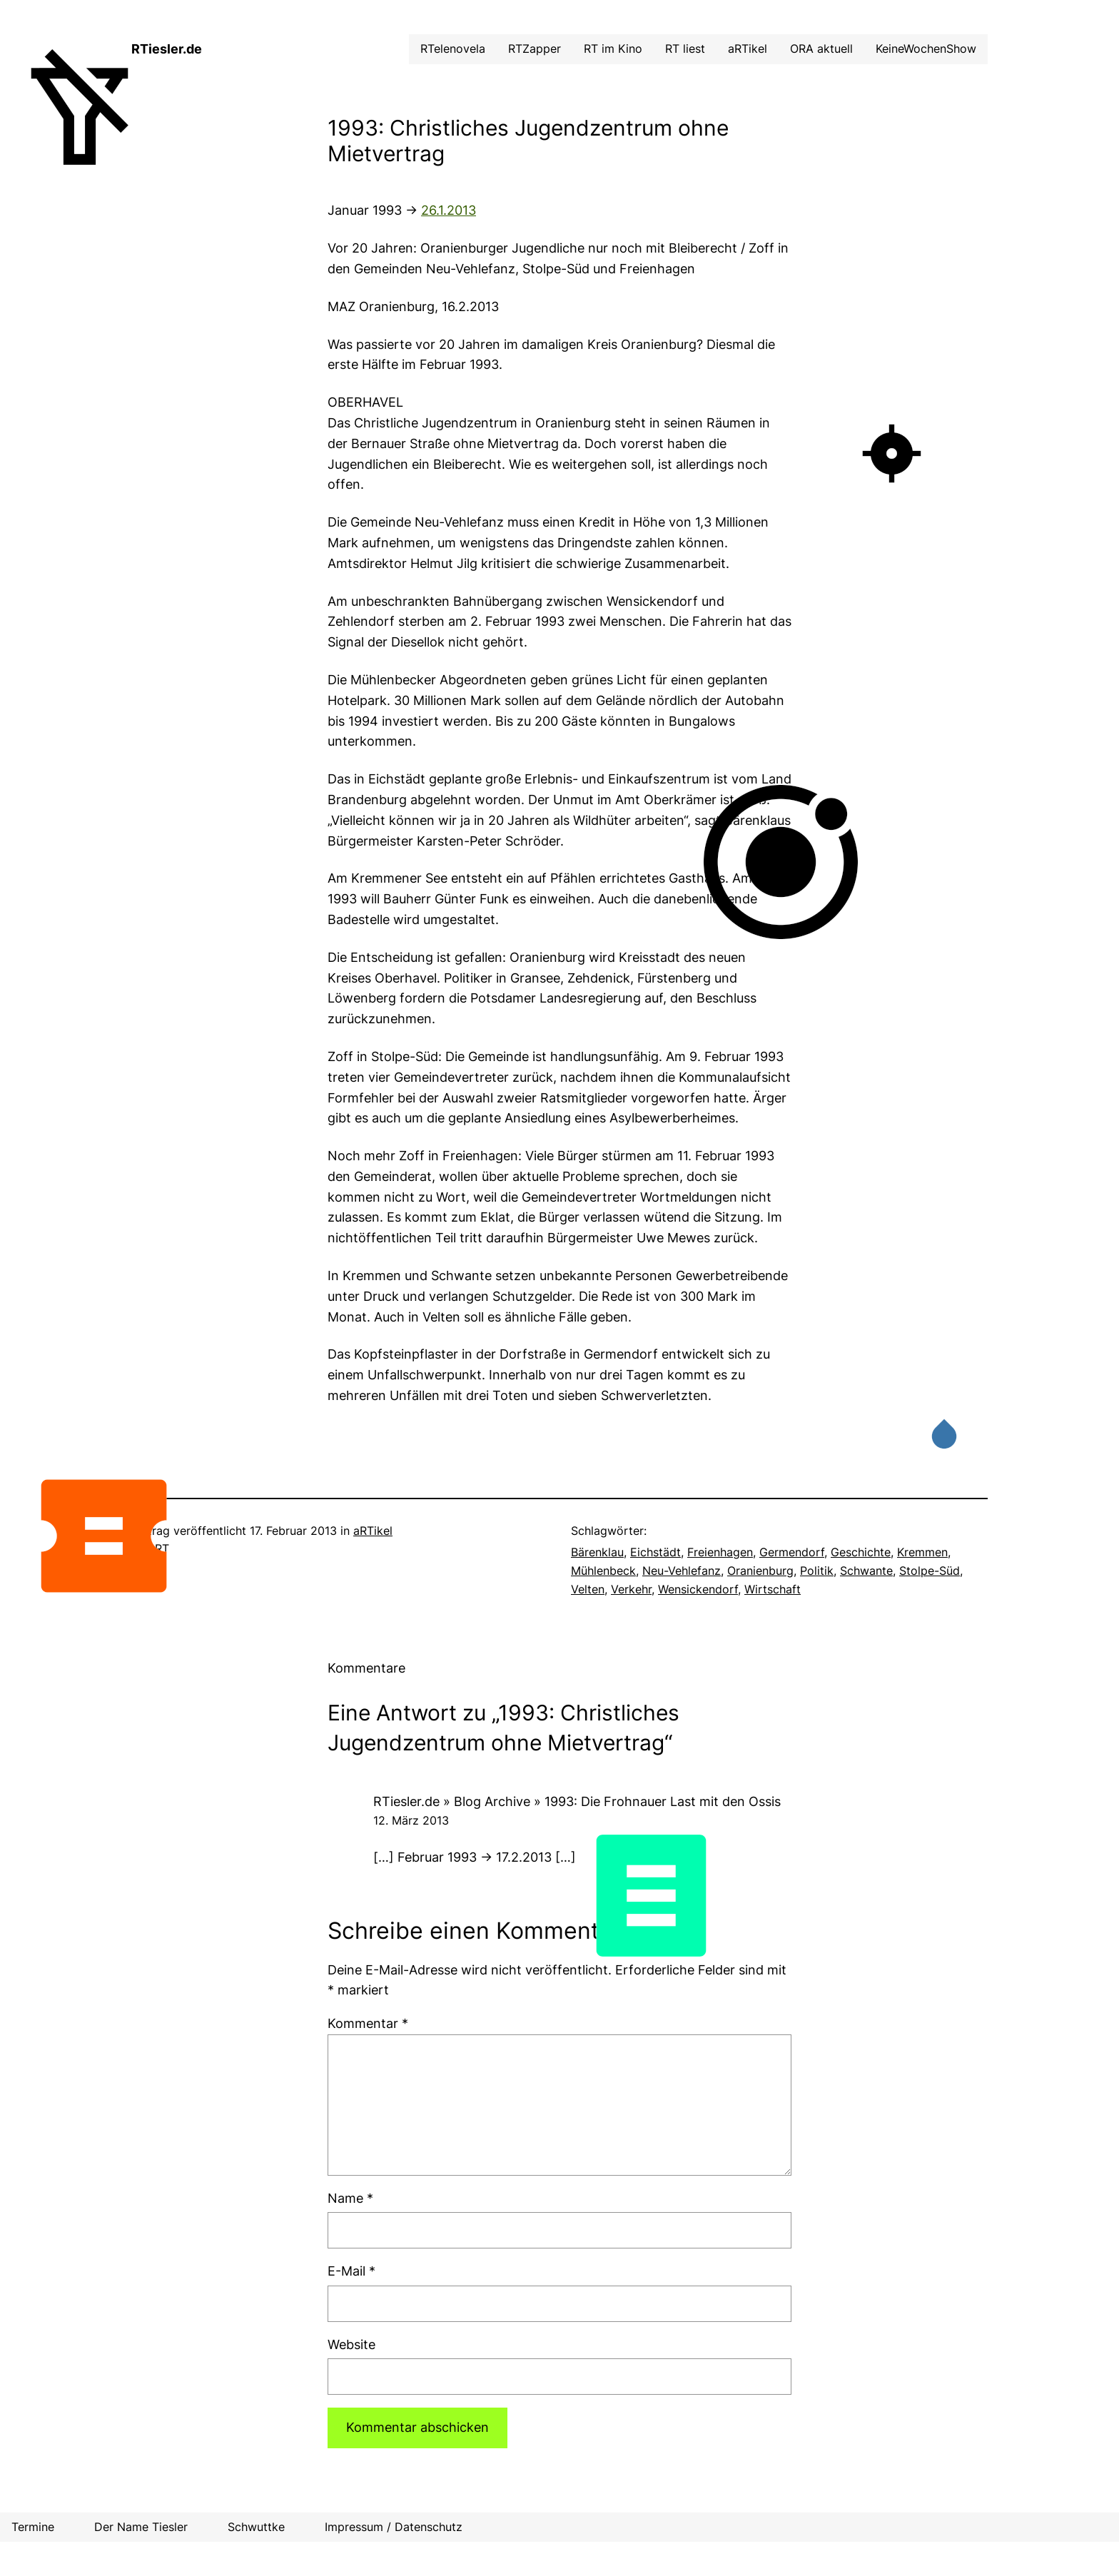 The height and width of the screenshot is (2576, 1119). What do you see at coordinates (781, 862) in the screenshot?
I see `ionic framework logo` at bounding box center [781, 862].